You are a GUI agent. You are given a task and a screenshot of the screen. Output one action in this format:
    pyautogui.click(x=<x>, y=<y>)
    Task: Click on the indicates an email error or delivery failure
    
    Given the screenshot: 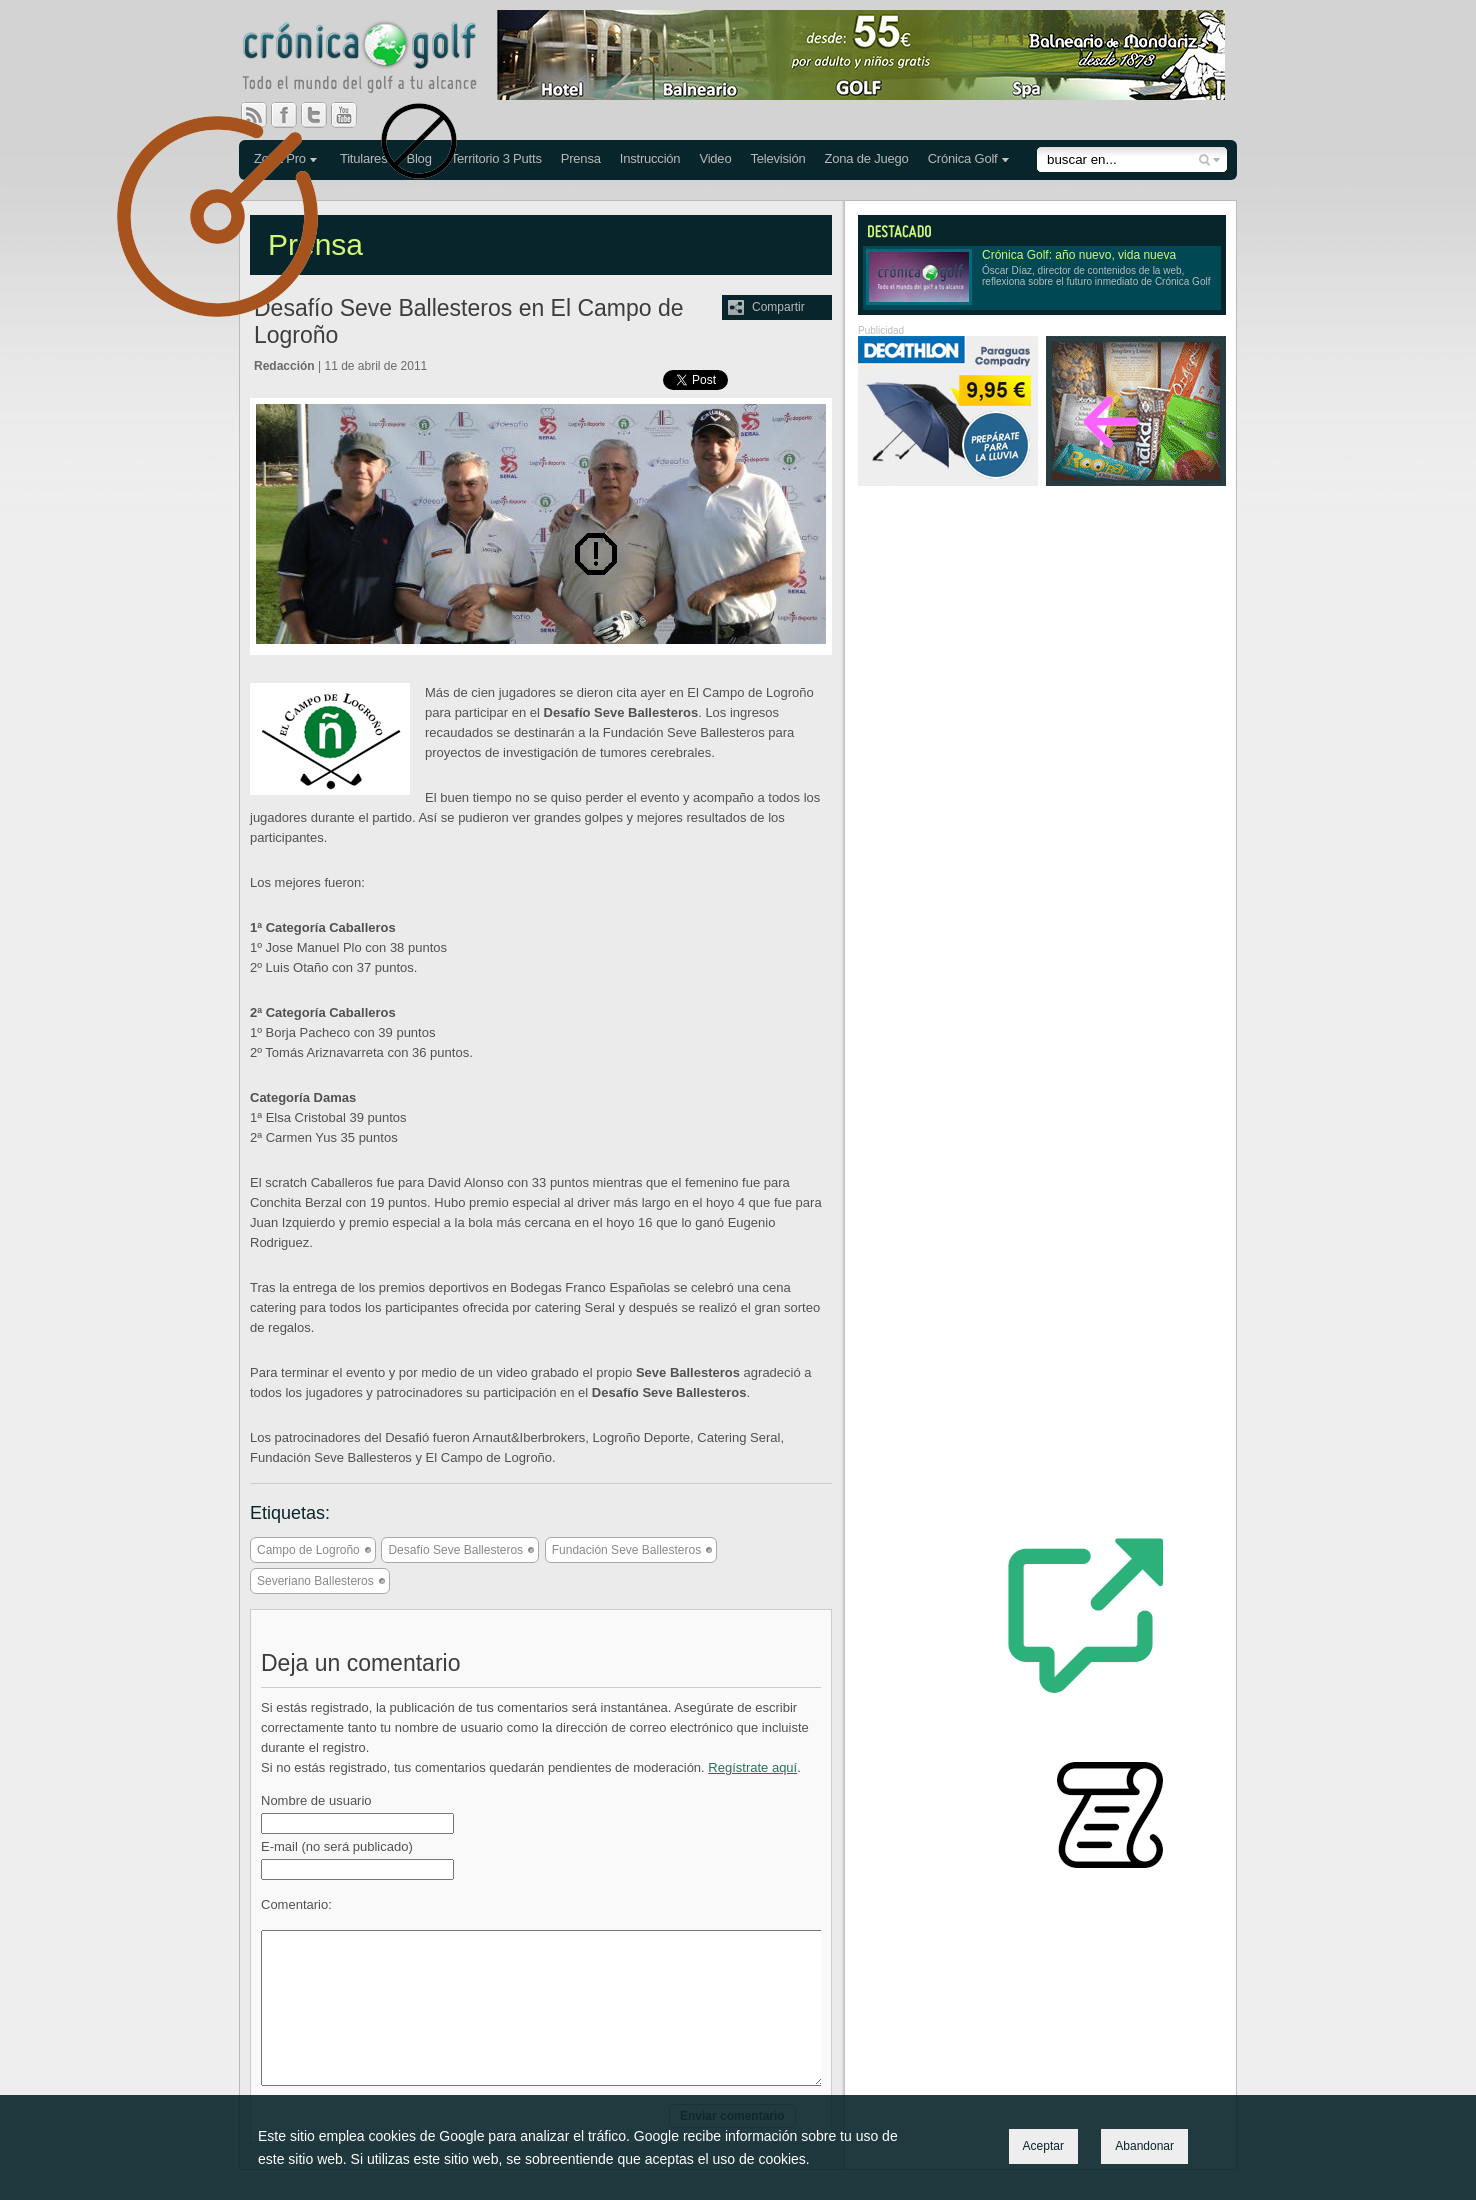 What is the action you would take?
    pyautogui.click(x=596, y=554)
    